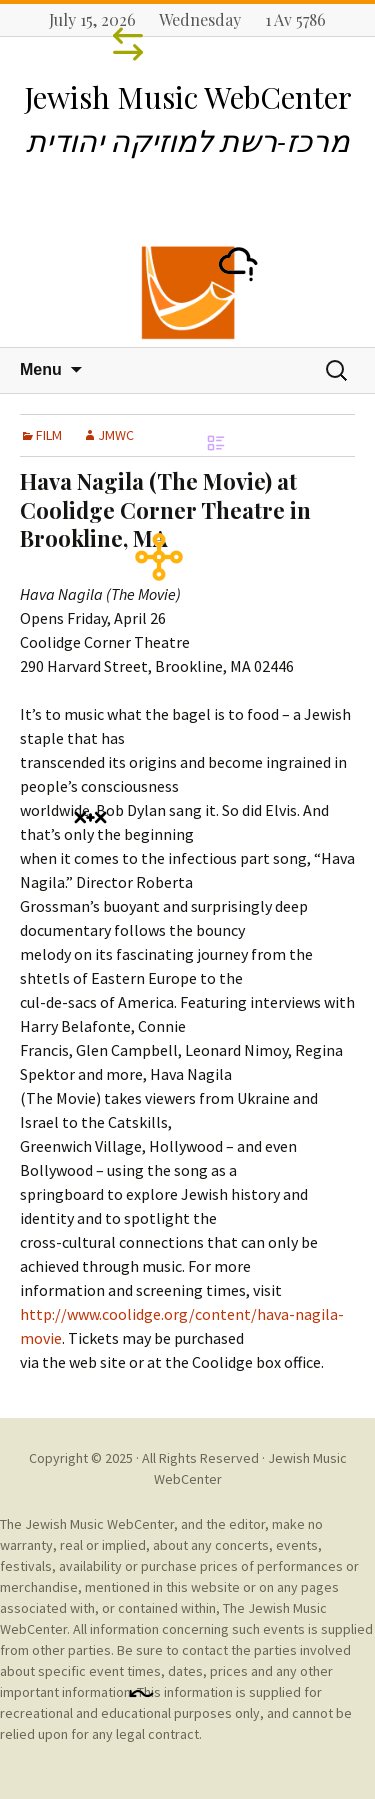 This screenshot has height=1799, width=375. I want to click on swap or exchange items, so click(128, 44).